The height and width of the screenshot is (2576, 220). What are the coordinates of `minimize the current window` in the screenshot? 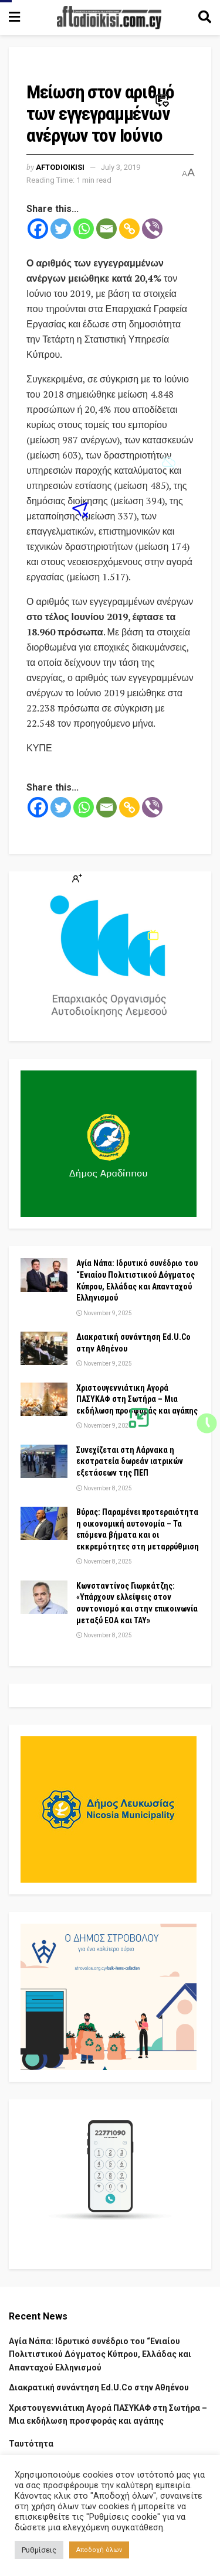 It's located at (139, 1417).